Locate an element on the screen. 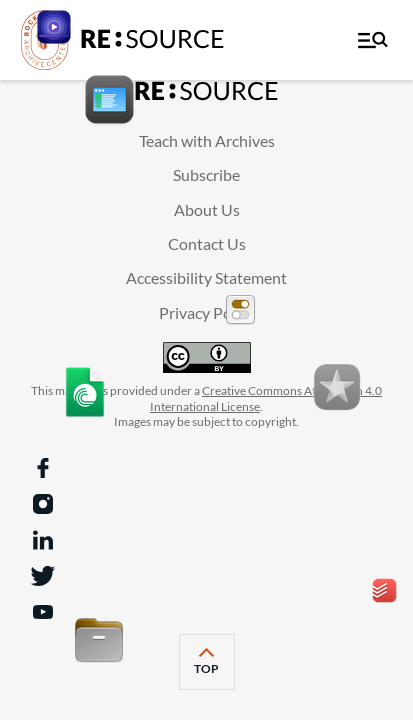  a torrent file ready to open with BitTorrent client is located at coordinates (85, 392).